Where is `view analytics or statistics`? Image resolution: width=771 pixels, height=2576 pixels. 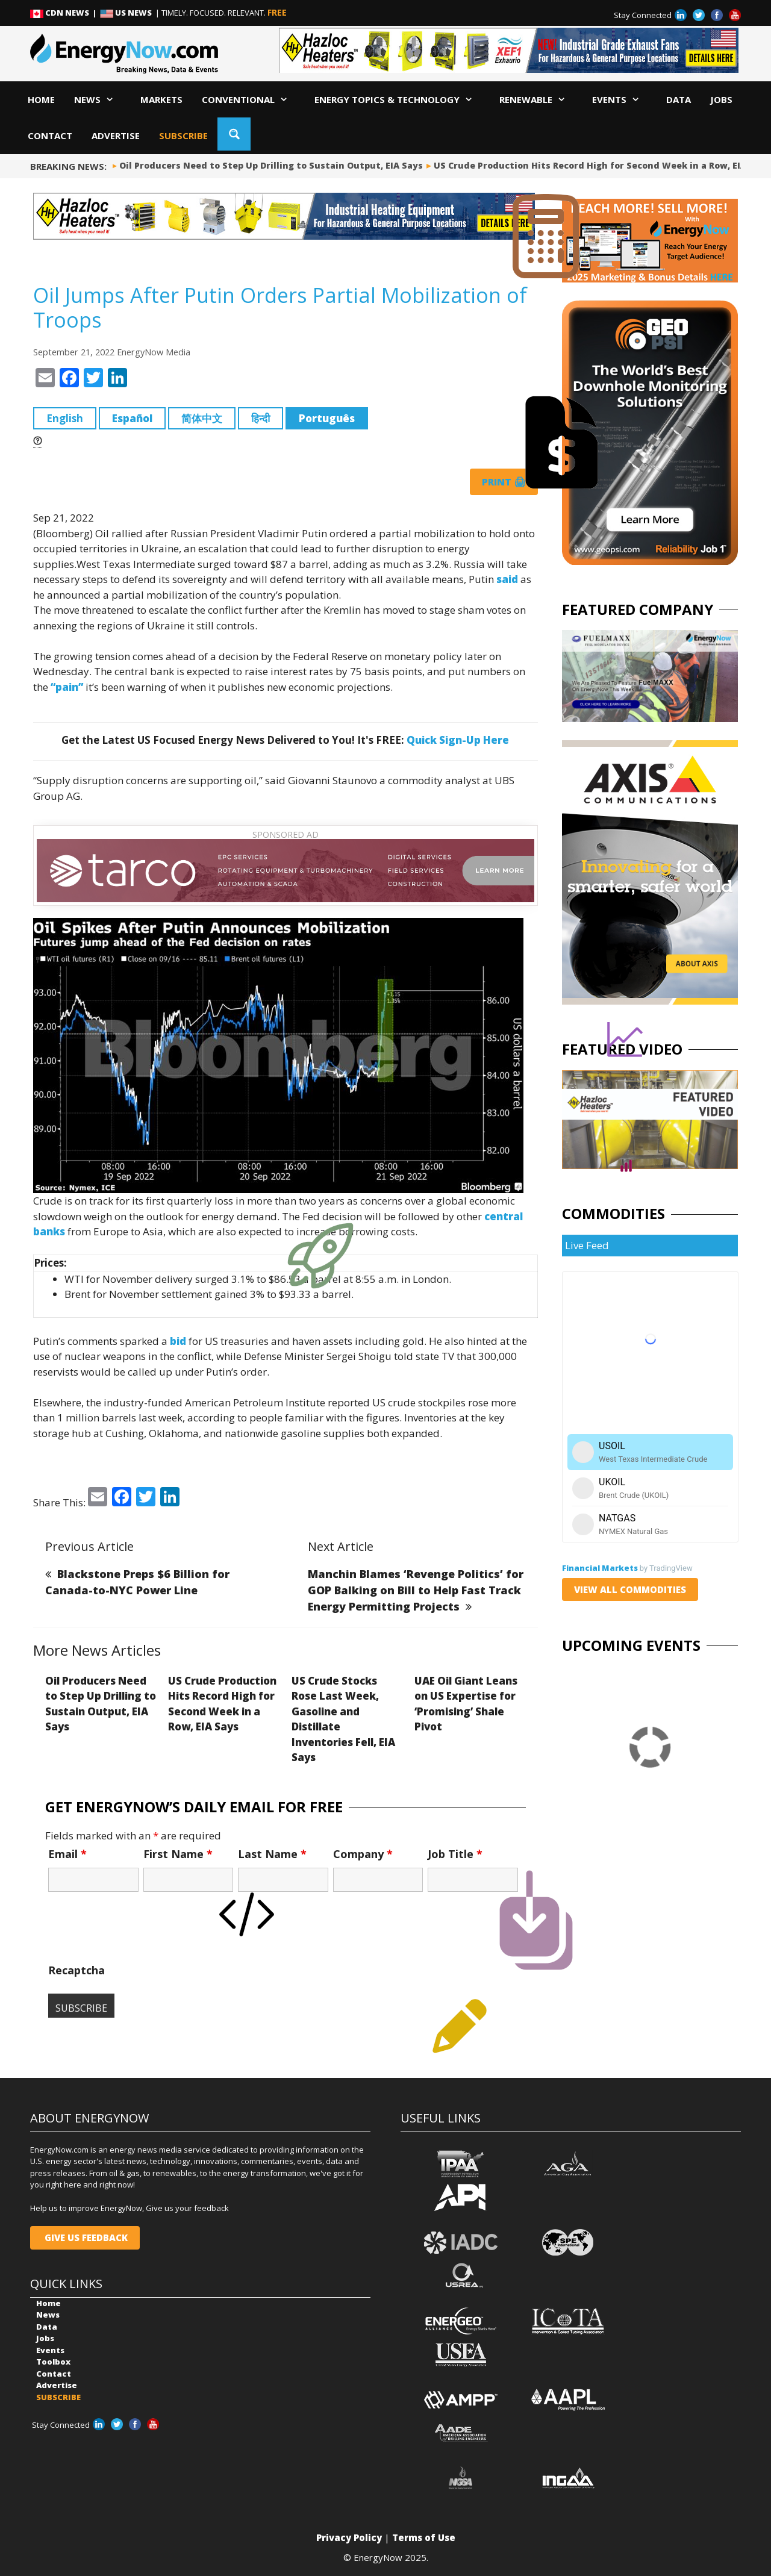 view analytics or statistics is located at coordinates (626, 1165).